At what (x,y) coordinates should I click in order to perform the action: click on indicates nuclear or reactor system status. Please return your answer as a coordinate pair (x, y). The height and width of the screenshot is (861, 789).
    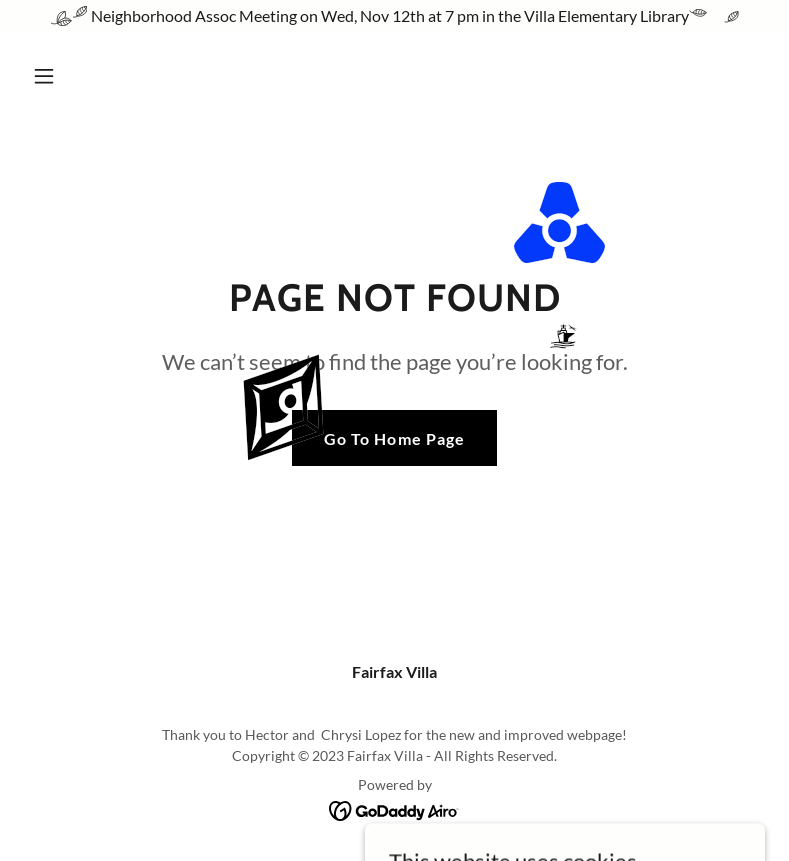
    Looking at the image, I should click on (559, 222).